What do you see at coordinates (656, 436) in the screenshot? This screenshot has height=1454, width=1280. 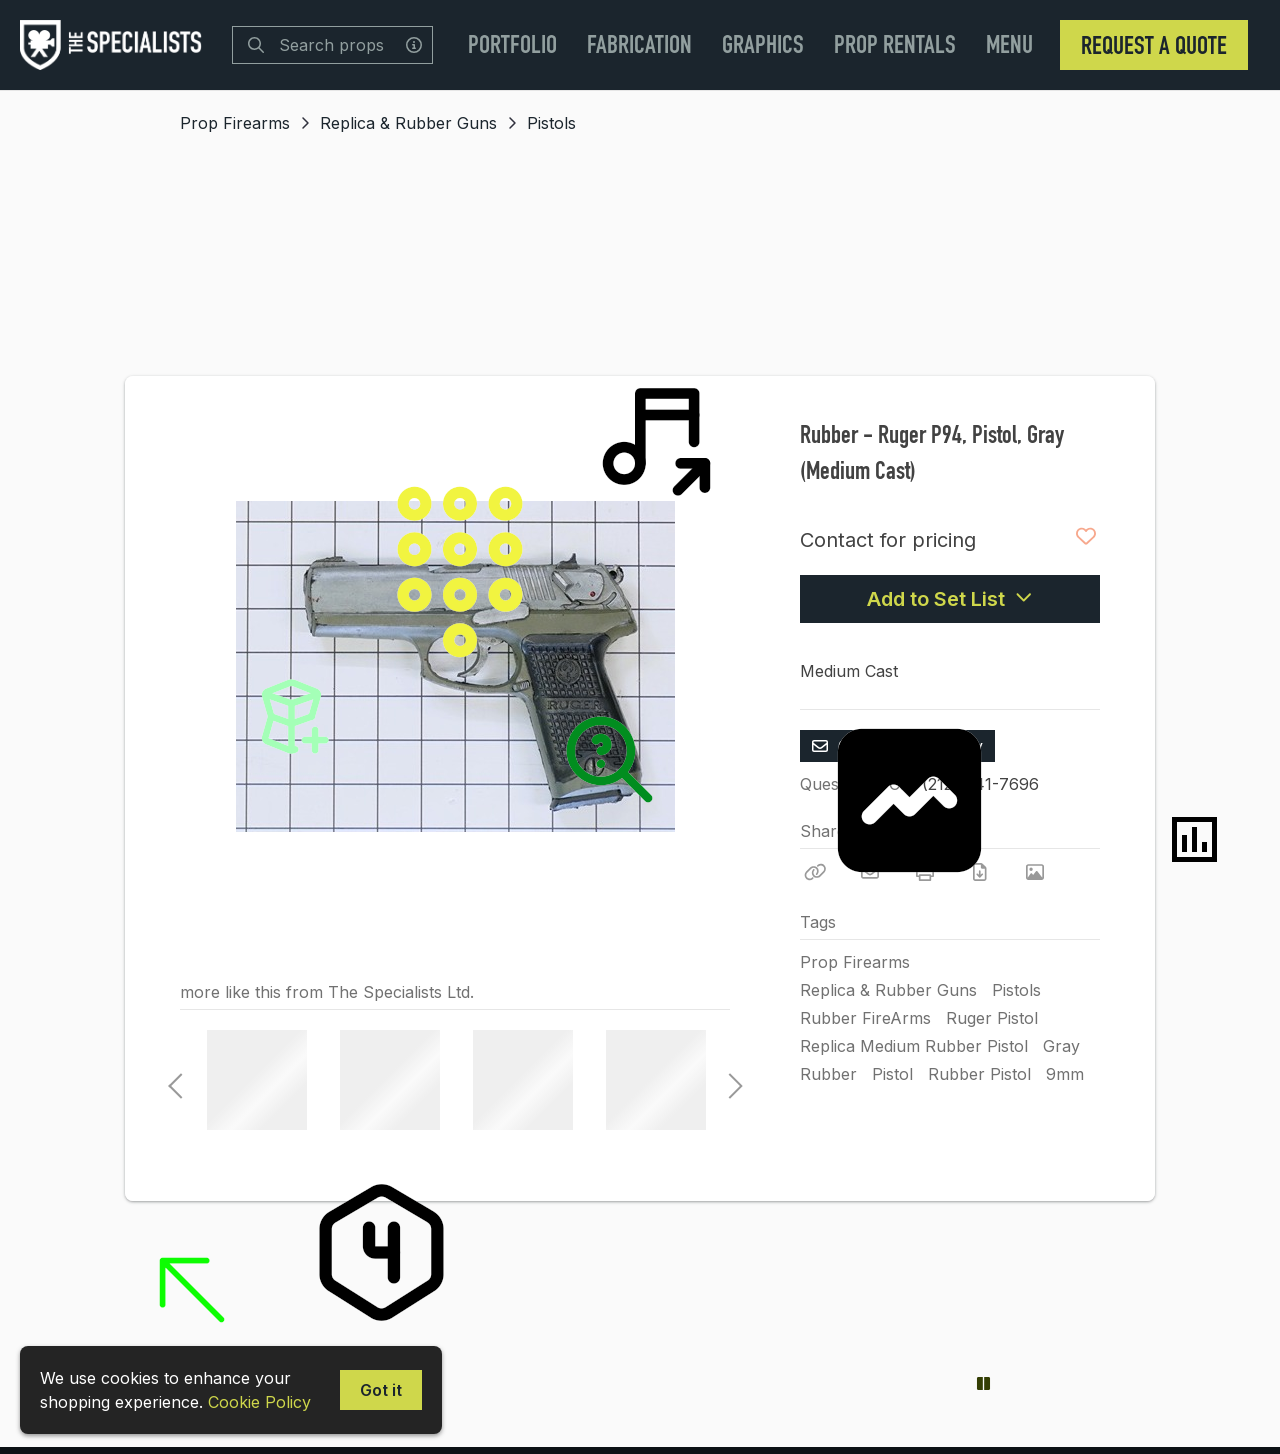 I see `share a song or audio file` at bounding box center [656, 436].